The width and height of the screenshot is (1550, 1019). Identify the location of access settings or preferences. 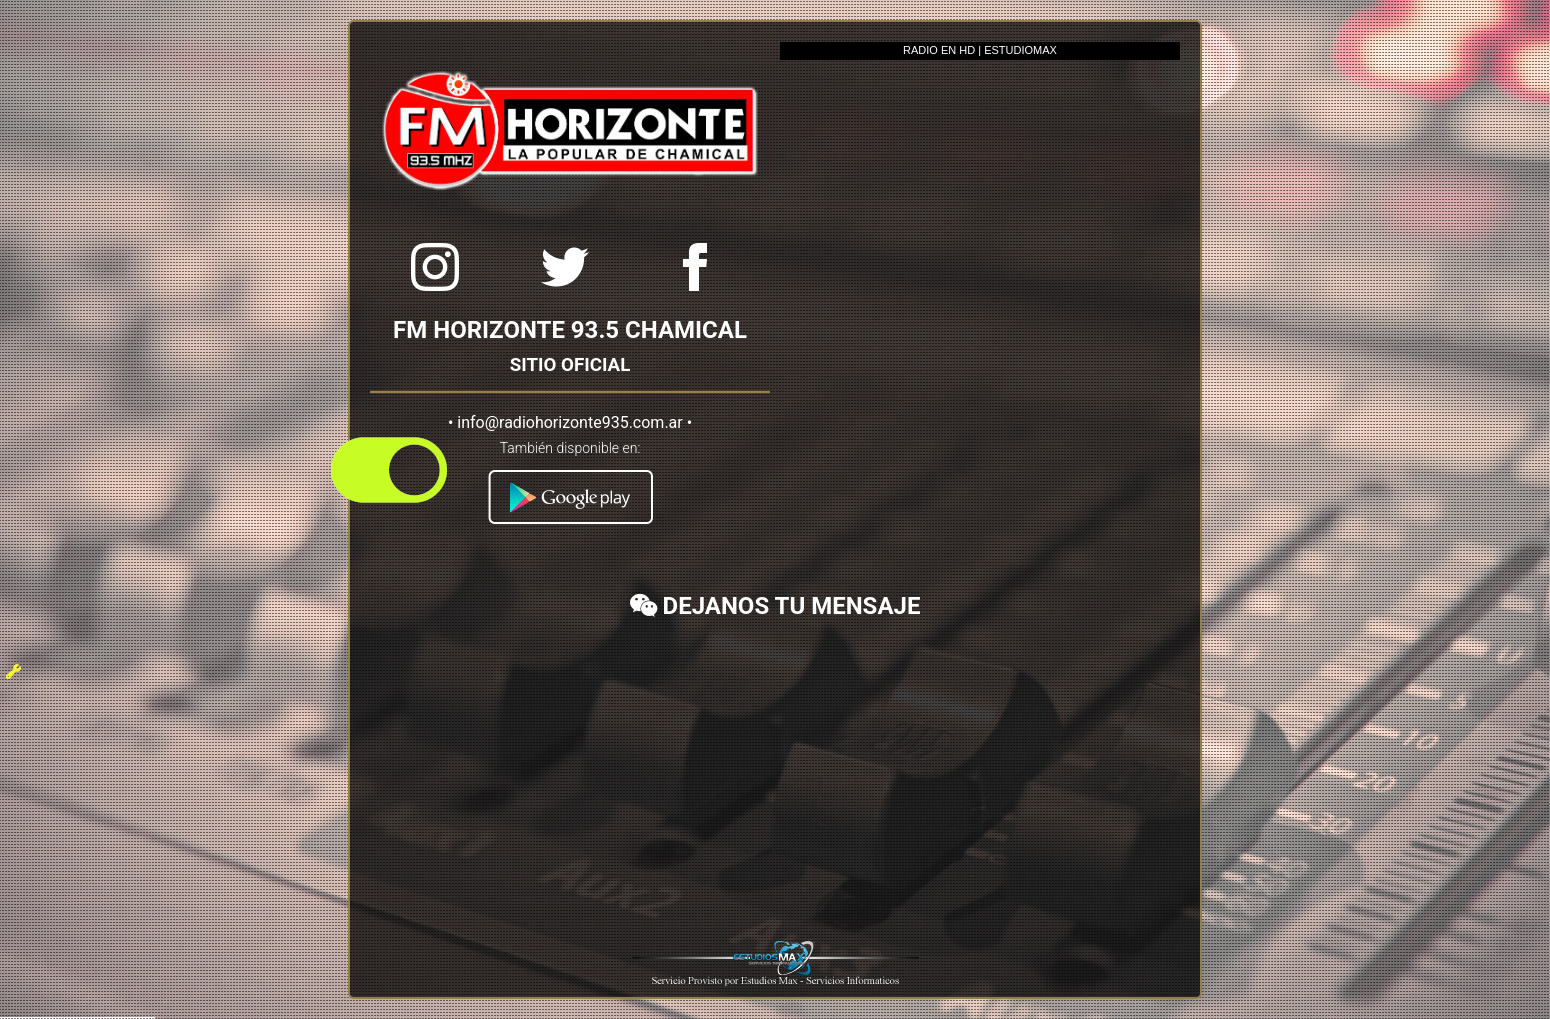
(13, 671).